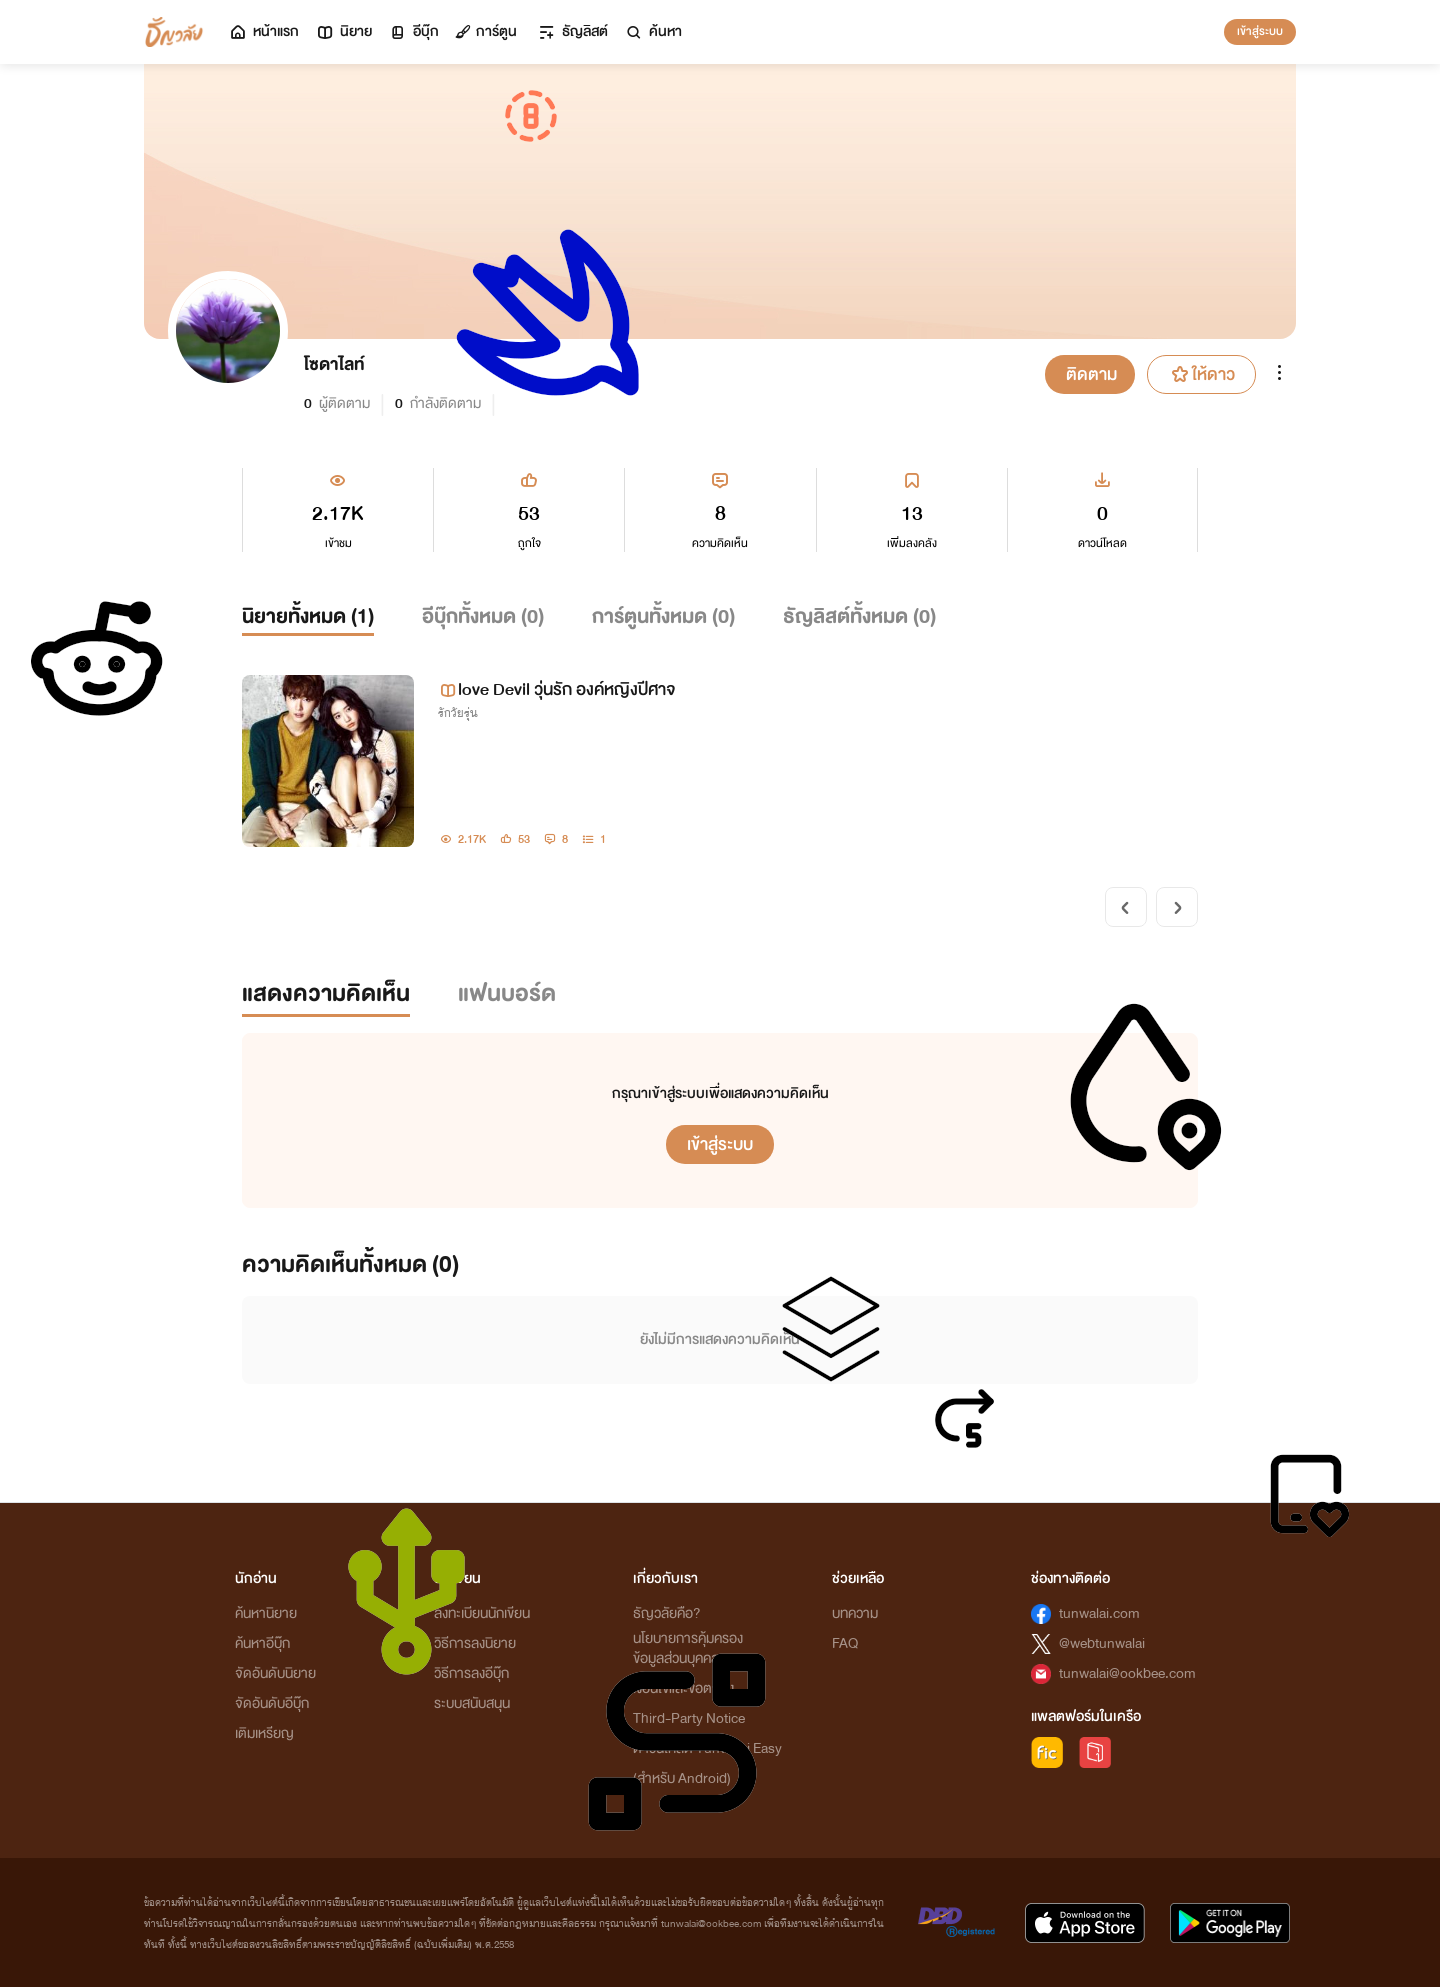  I want to click on open reddit, so click(99, 658).